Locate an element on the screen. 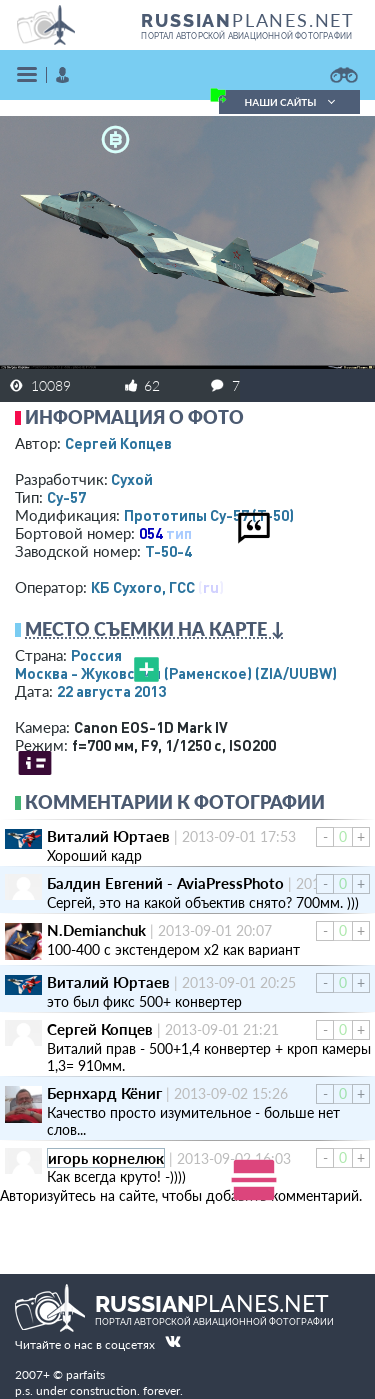  view contact or business card details is located at coordinates (35, 763).